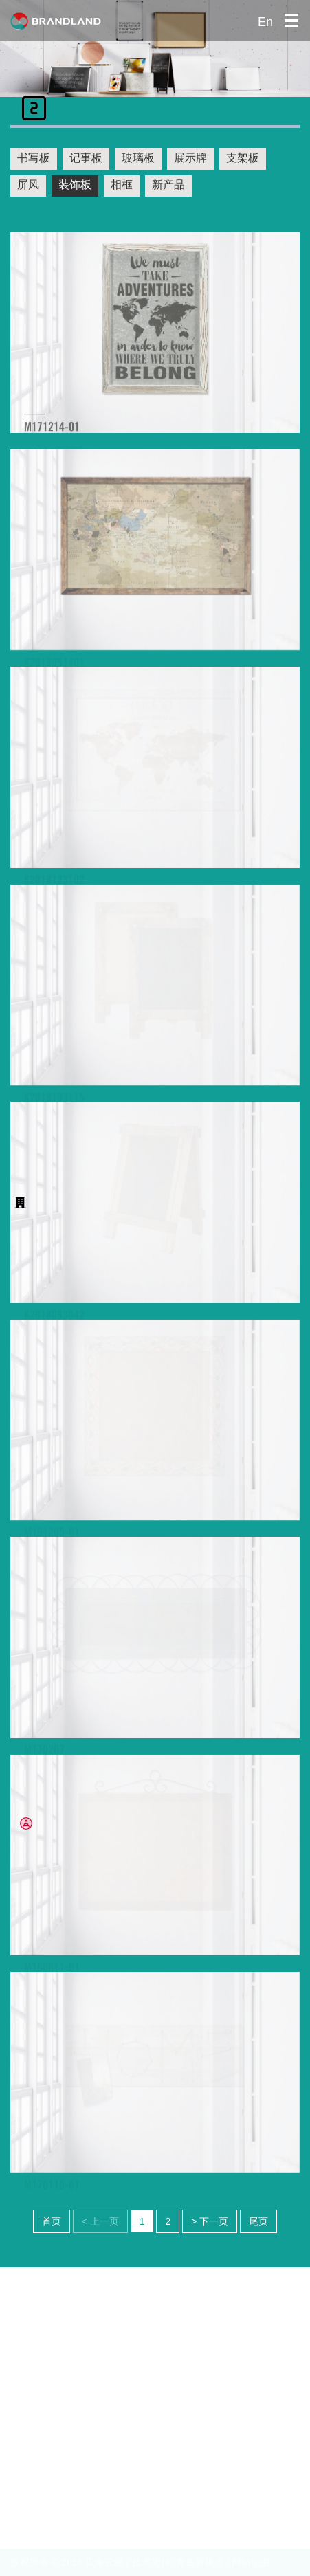  Describe the element at coordinates (26, 1823) in the screenshot. I see `select marker or highlighter tool` at that location.